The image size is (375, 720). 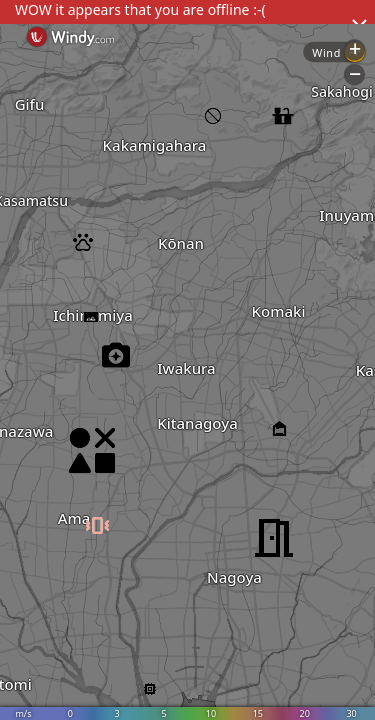 I want to click on access meeting room booking, so click(x=274, y=538).